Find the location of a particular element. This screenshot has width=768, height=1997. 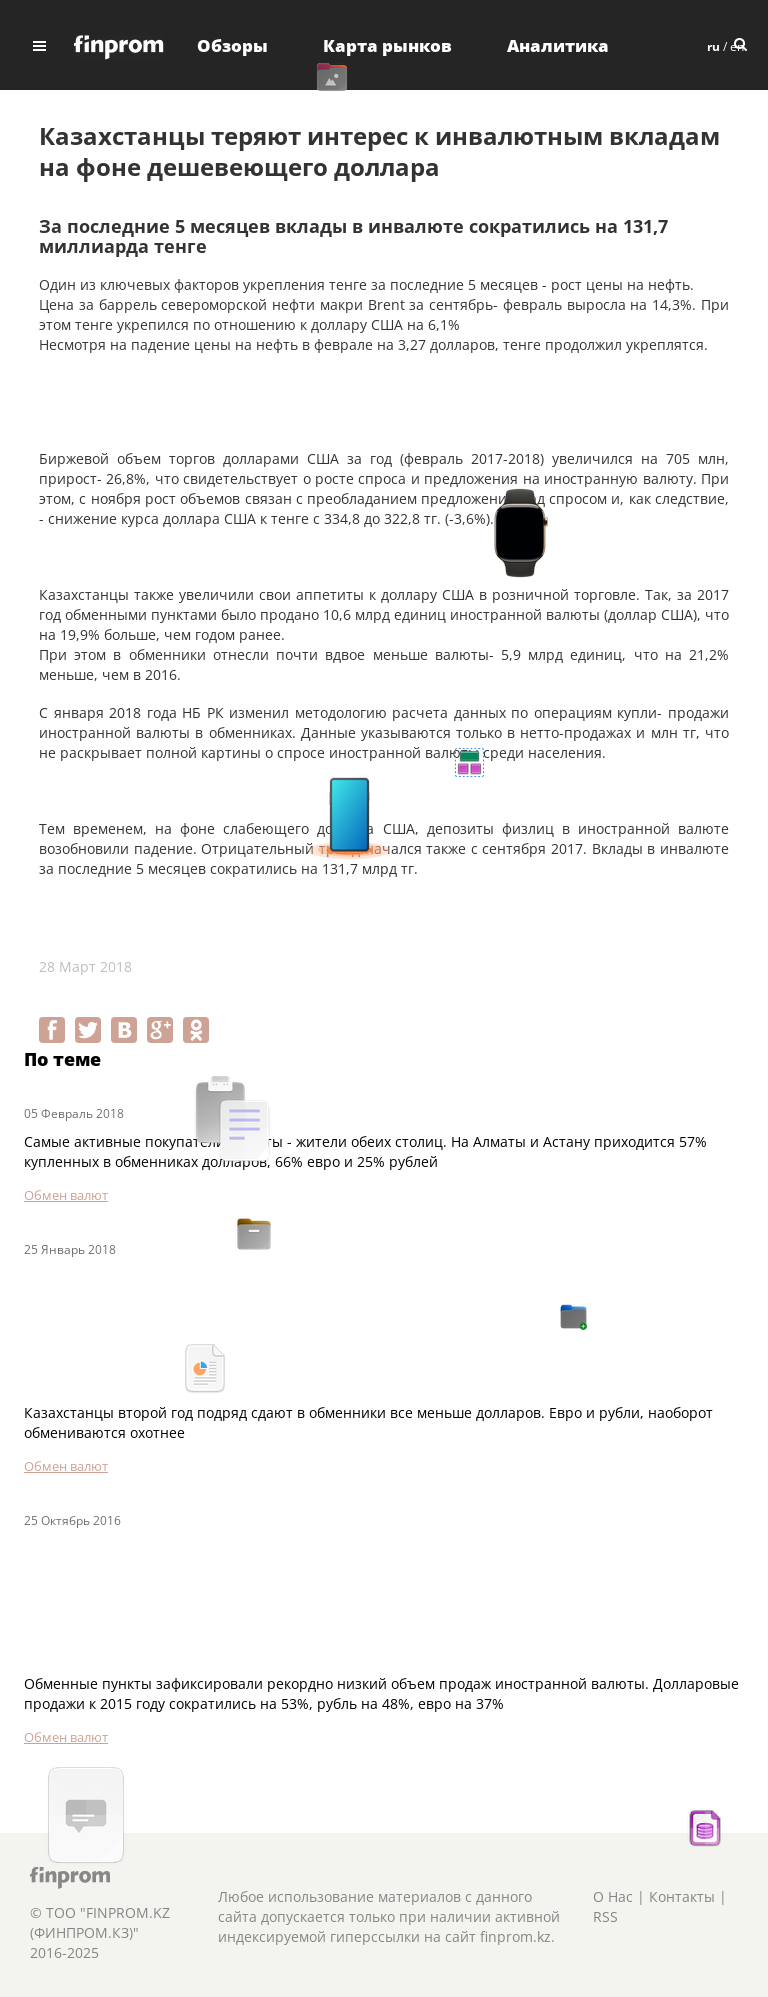

open the file manager is located at coordinates (254, 1234).